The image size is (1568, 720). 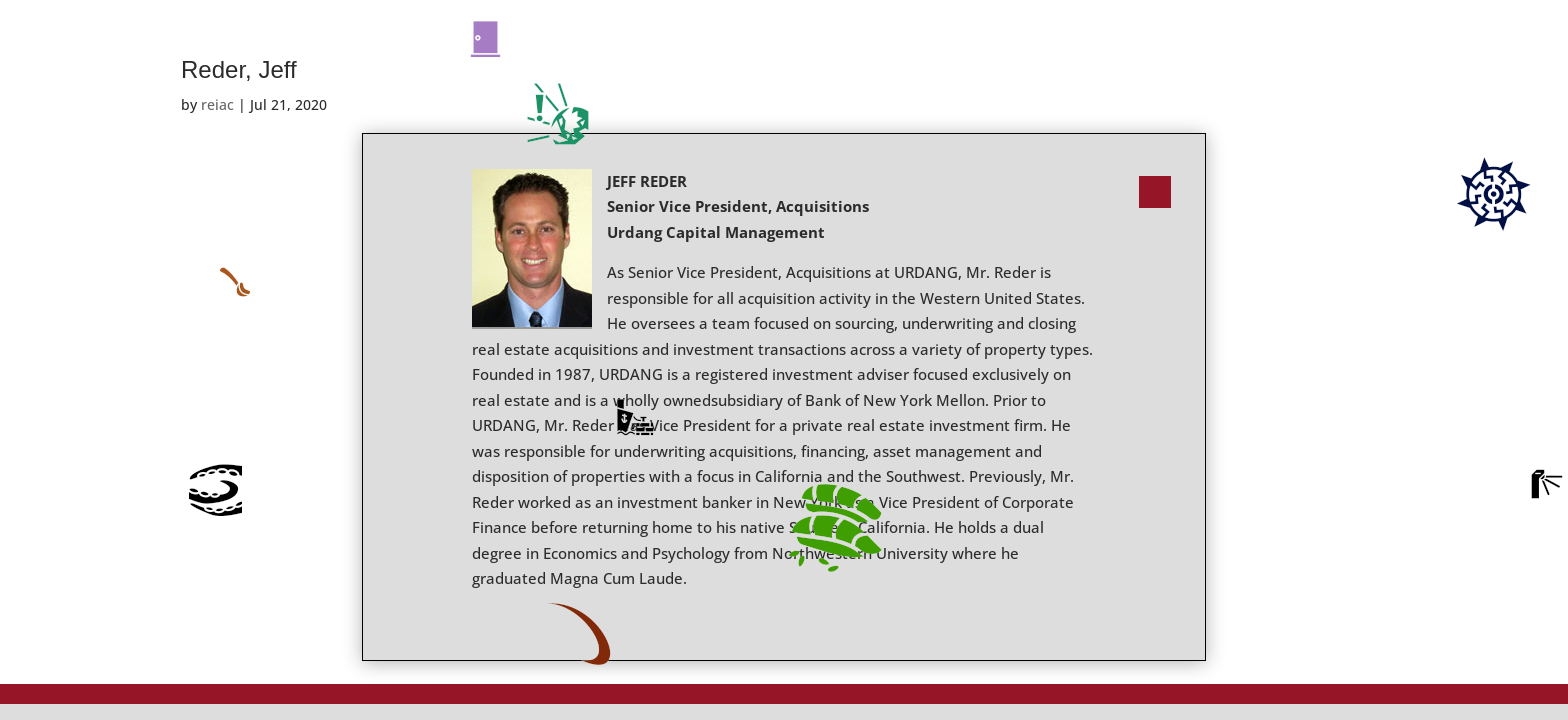 I want to click on browse sushi or Japanese food options, so click(x=835, y=528).